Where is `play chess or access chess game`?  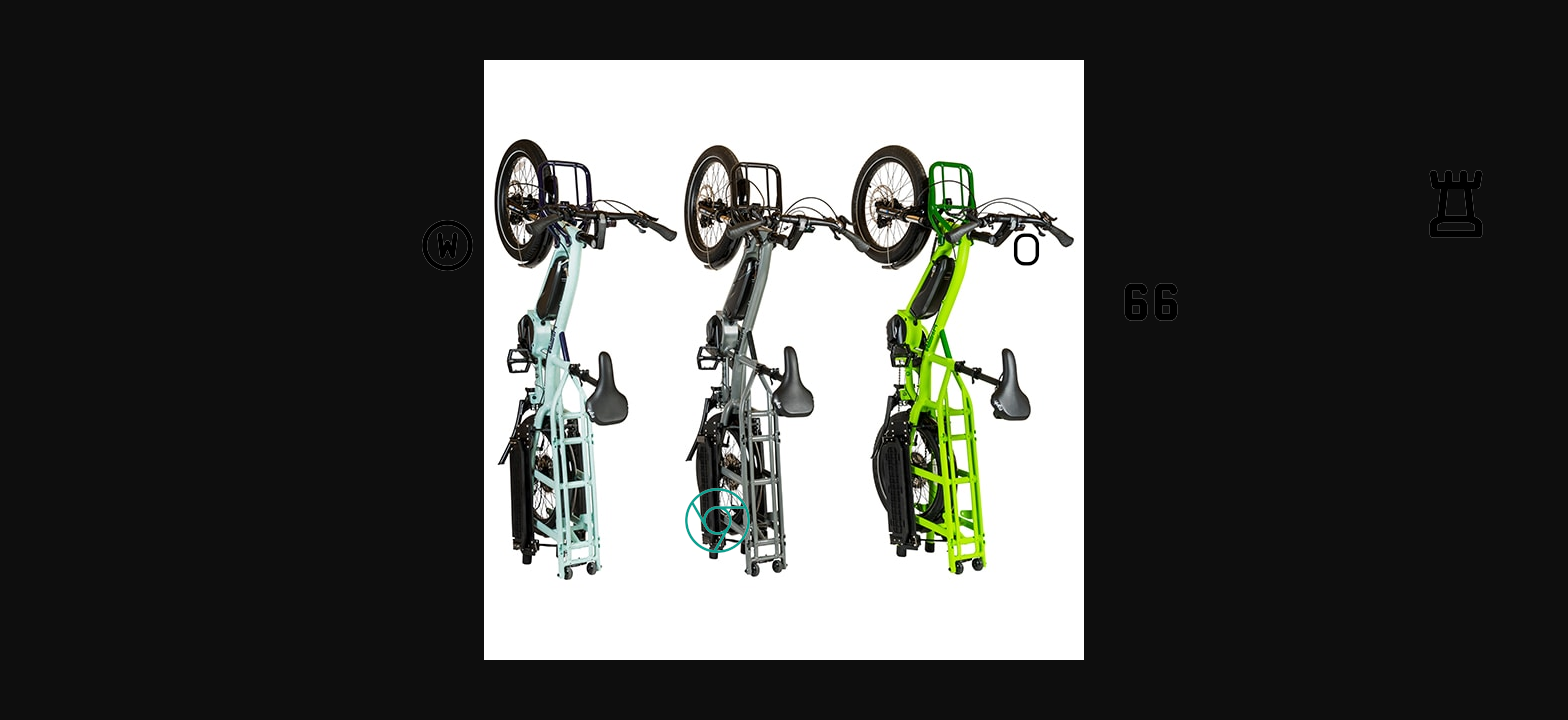 play chess or access chess game is located at coordinates (1456, 204).